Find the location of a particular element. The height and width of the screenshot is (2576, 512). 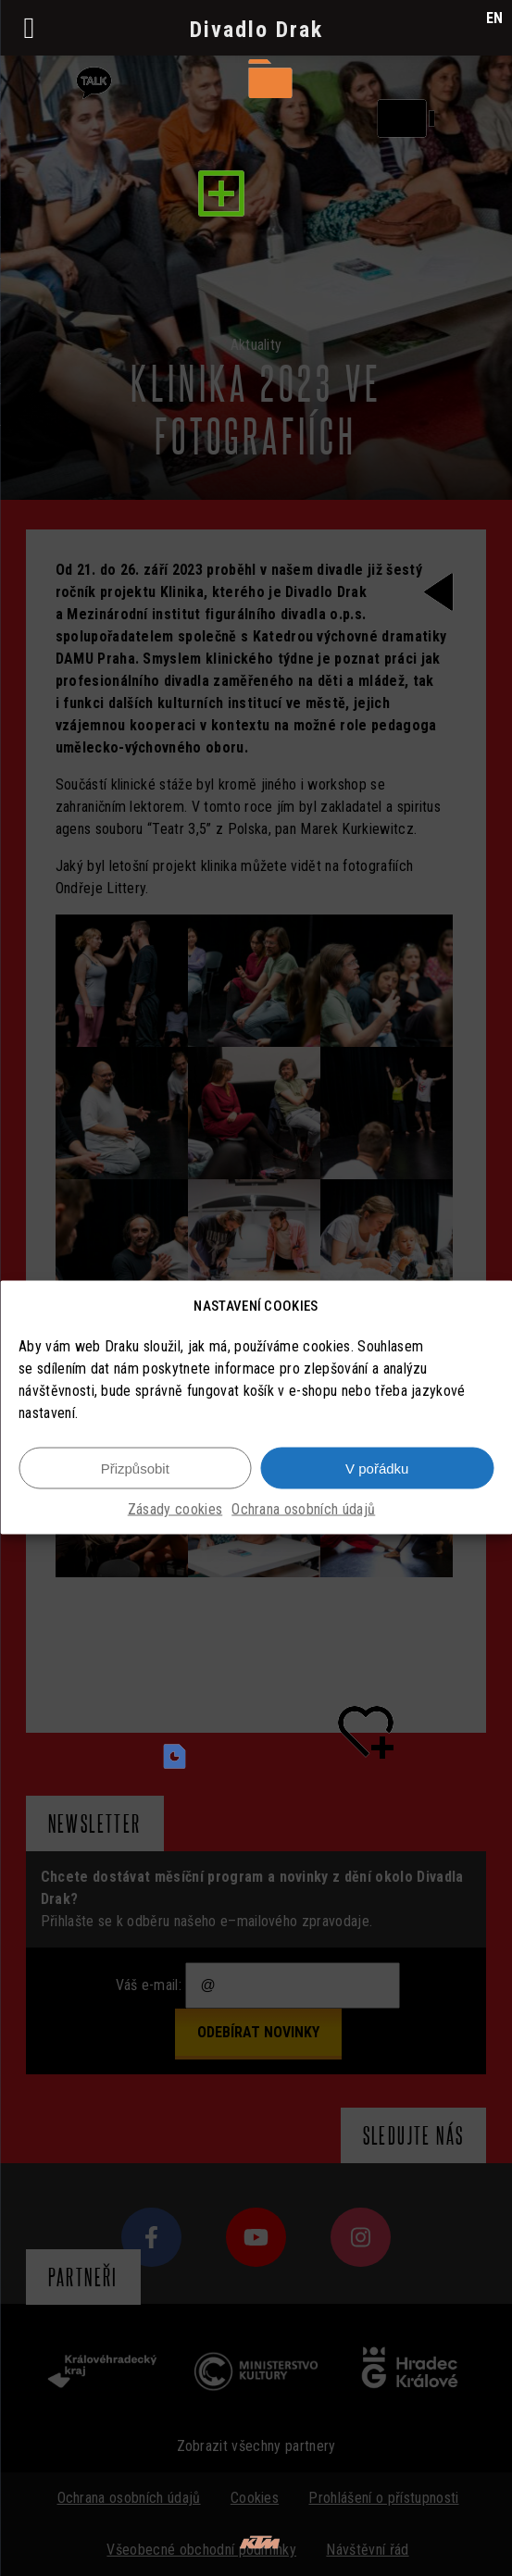

indicates current battery level is located at coordinates (405, 118).